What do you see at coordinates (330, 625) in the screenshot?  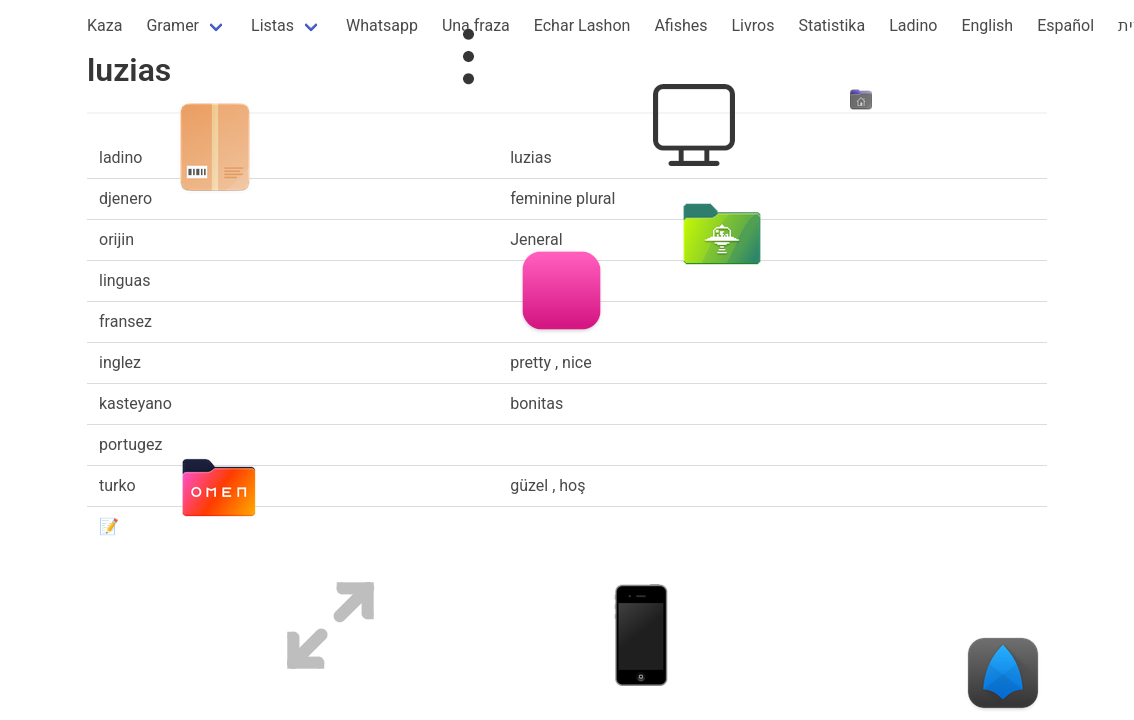 I see `expand content to fullscreen mode` at bounding box center [330, 625].